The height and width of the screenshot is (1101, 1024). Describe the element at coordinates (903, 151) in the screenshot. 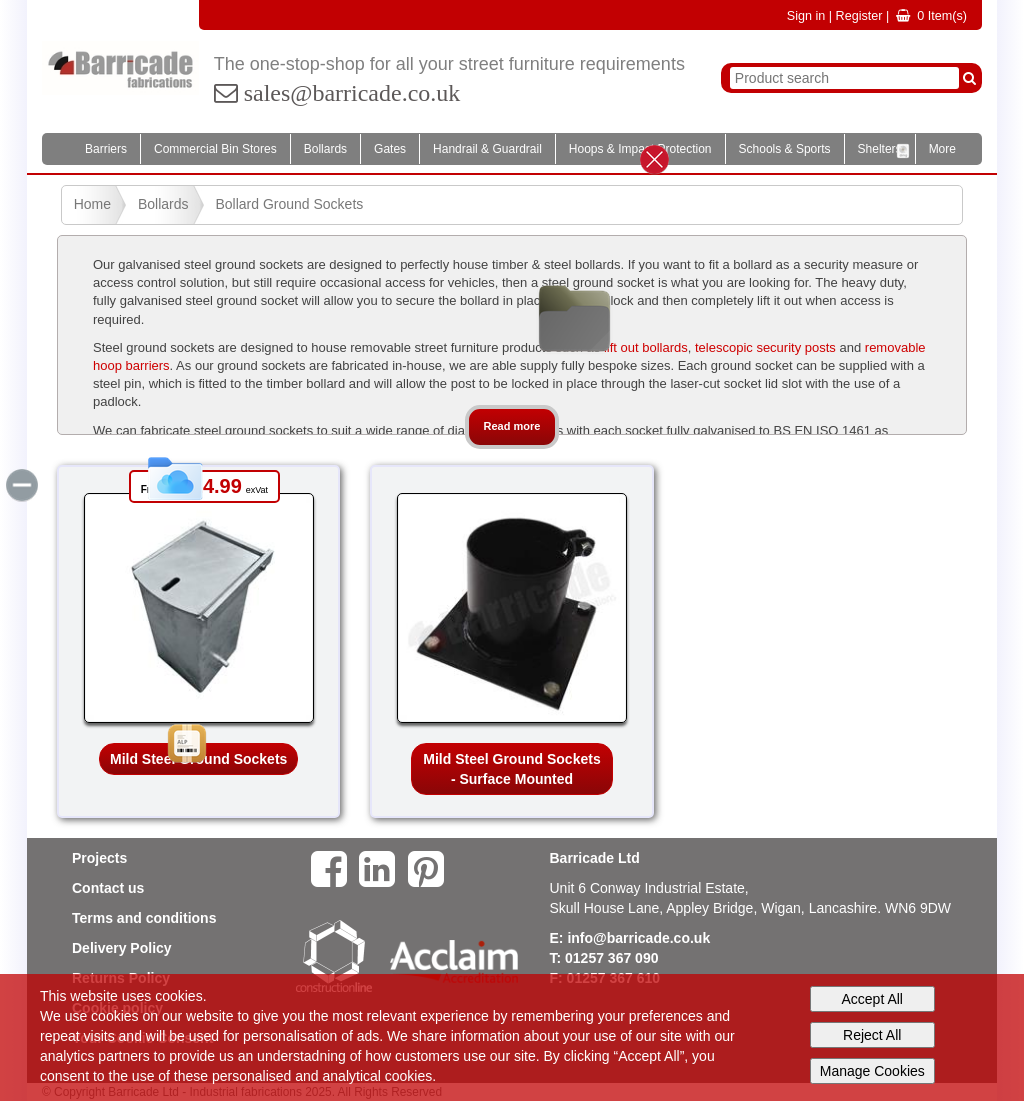

I see `apple disk image file (.dmg)` at that location.